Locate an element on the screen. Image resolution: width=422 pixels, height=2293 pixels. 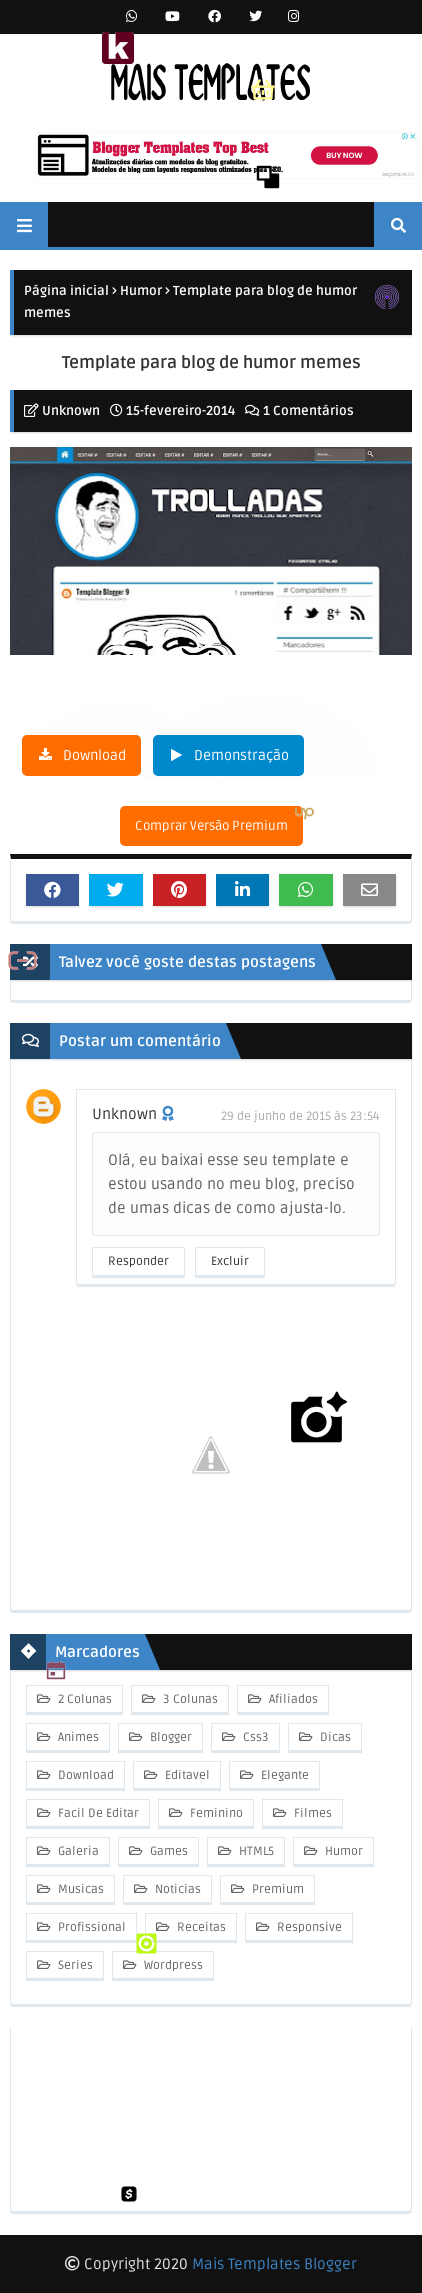
view a scheduled event is located at coordinates (56, 1671).